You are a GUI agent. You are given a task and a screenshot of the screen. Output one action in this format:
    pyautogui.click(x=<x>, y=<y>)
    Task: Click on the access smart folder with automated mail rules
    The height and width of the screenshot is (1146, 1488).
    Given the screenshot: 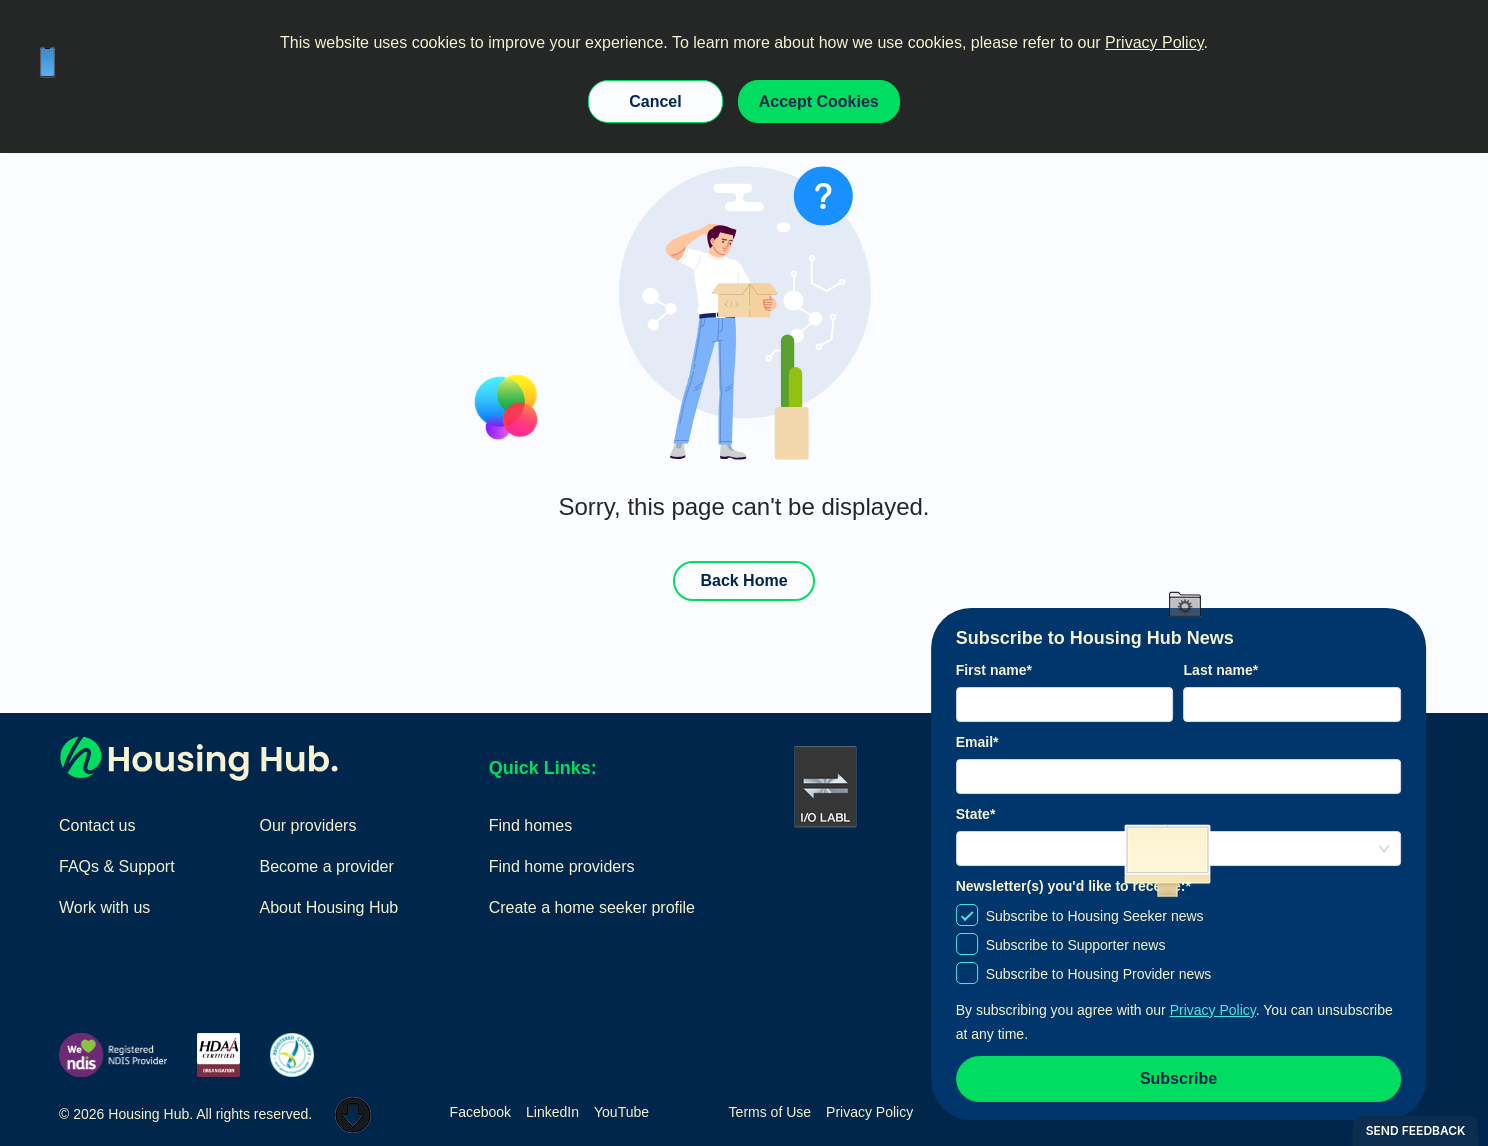 What is the action you would take?
    pyautogui.click(x=1185, y=604)
    